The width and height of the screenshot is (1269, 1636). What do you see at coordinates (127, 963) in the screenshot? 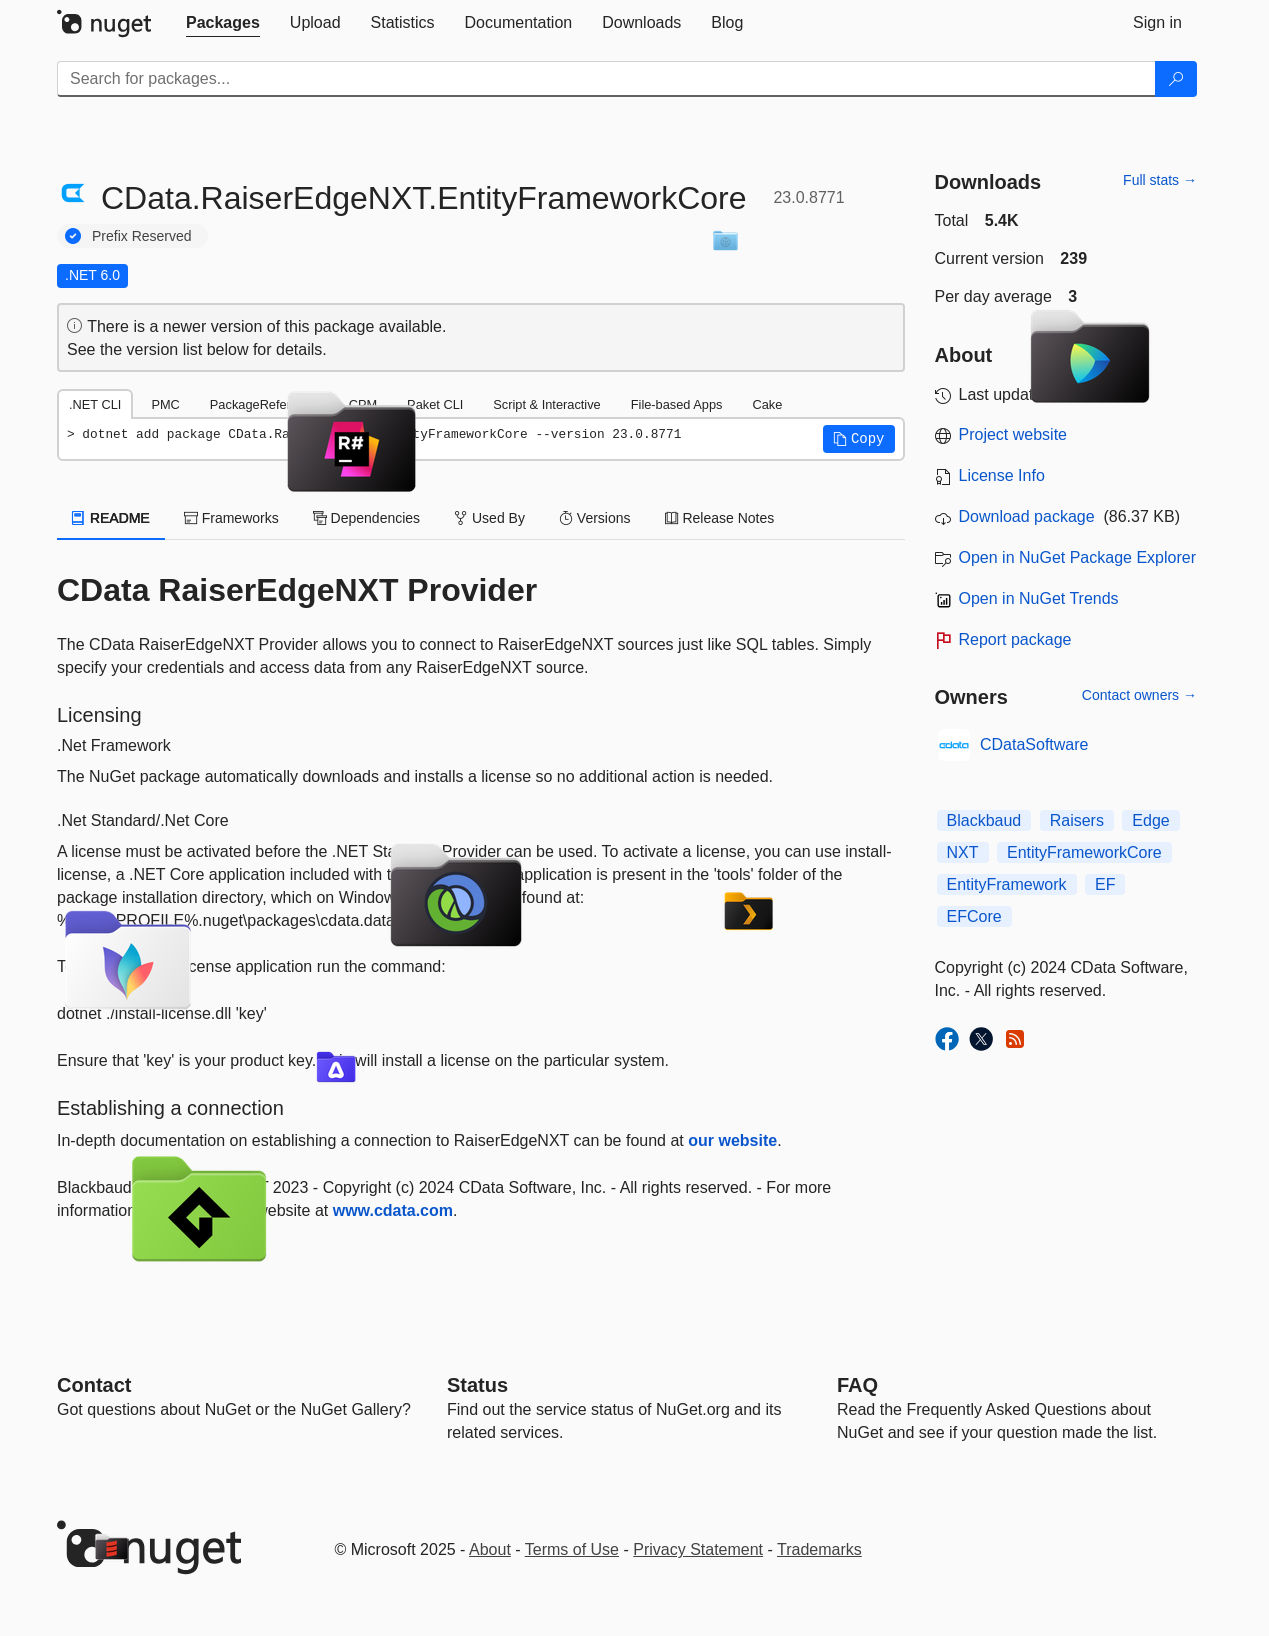
I see `open mindnode documents folder` at bounding box center [127, 963].